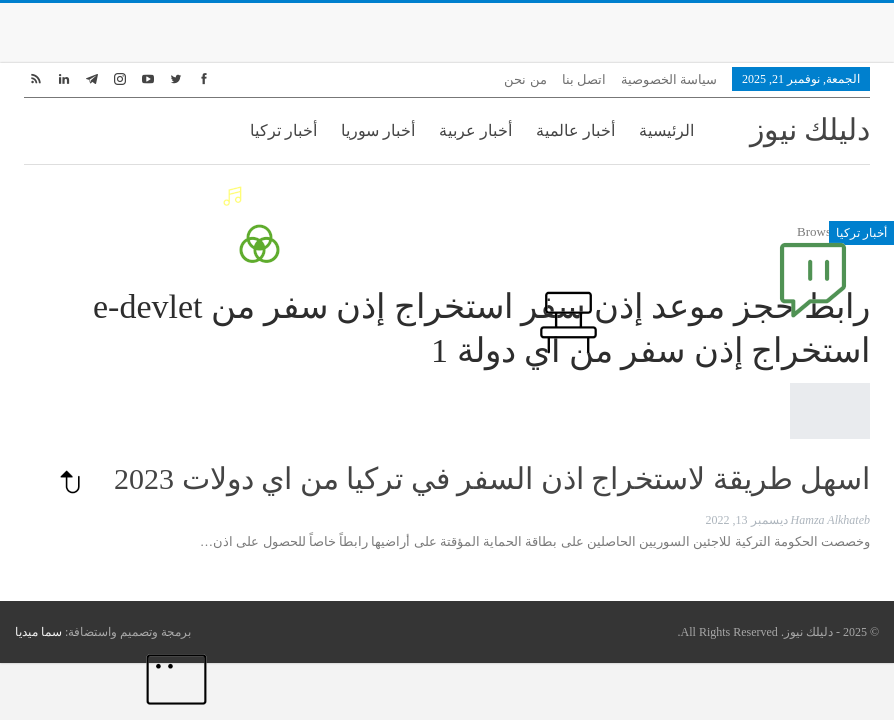  Describe the element at coordinates (176, 679) in the screenshot. I see `open application window` at that location.